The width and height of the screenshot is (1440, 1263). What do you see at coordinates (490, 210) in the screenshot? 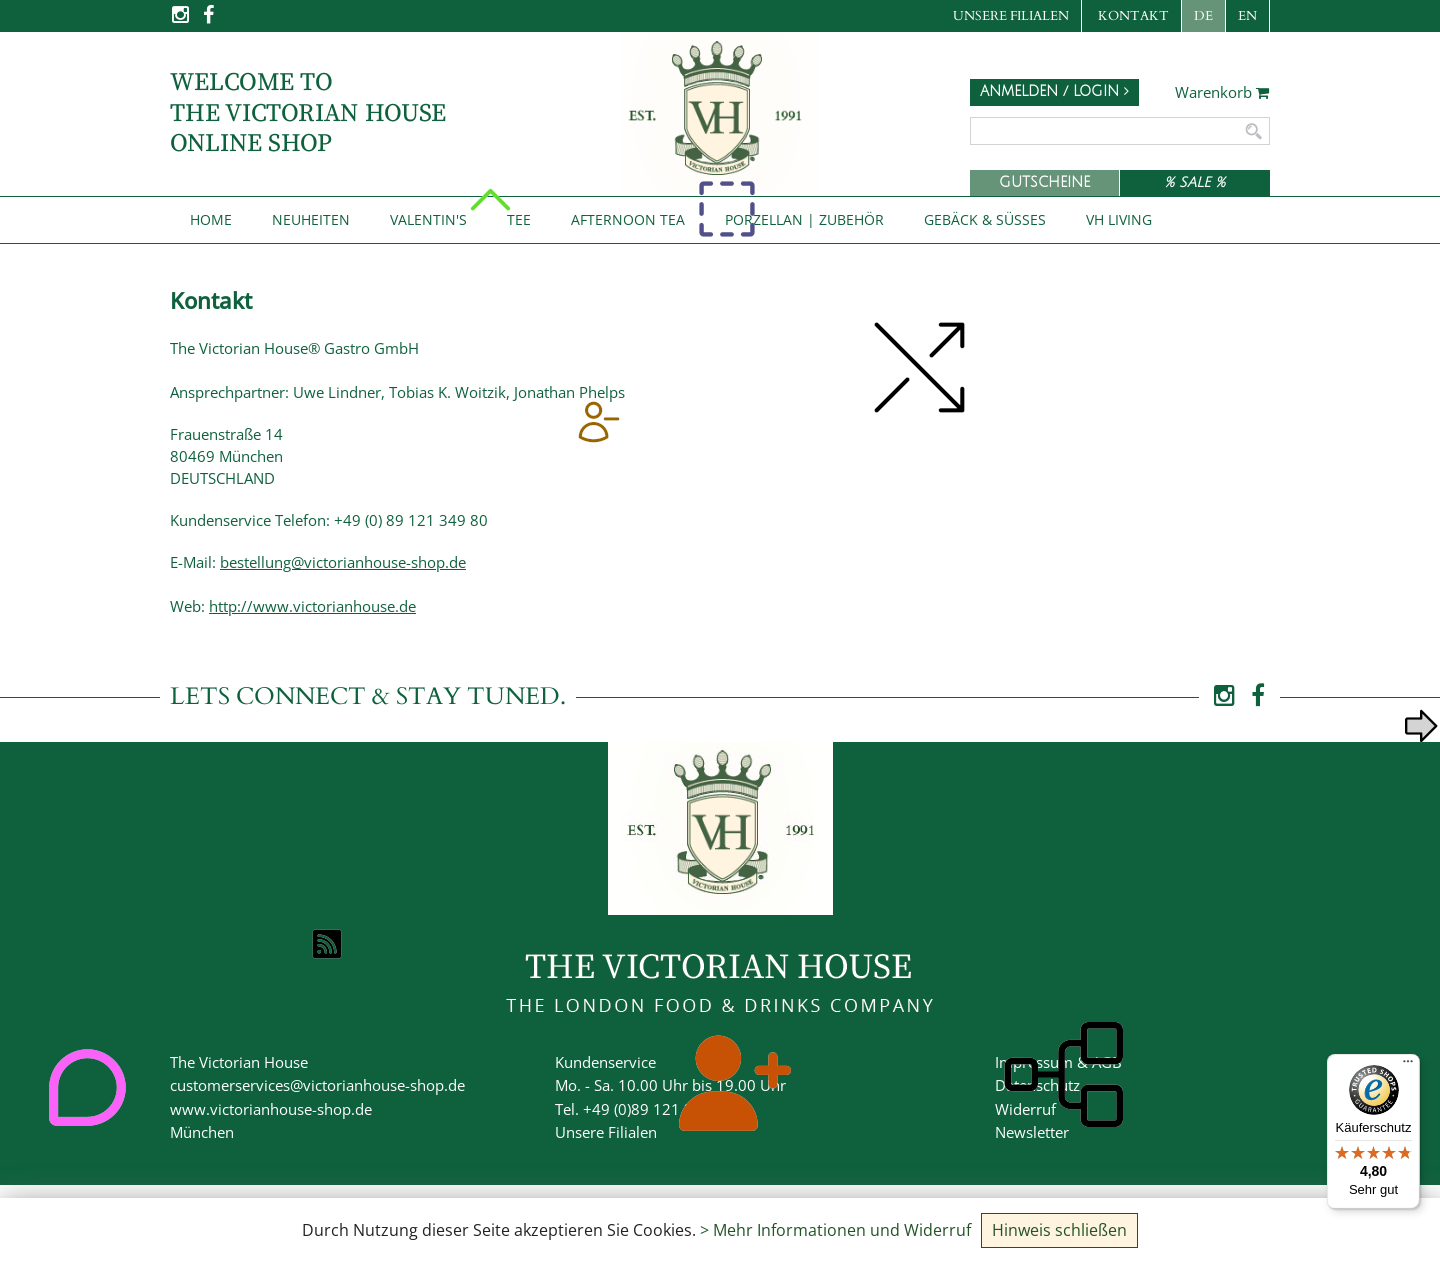
I see `collapse or minimize a panel` at bounding box center [490, 210].